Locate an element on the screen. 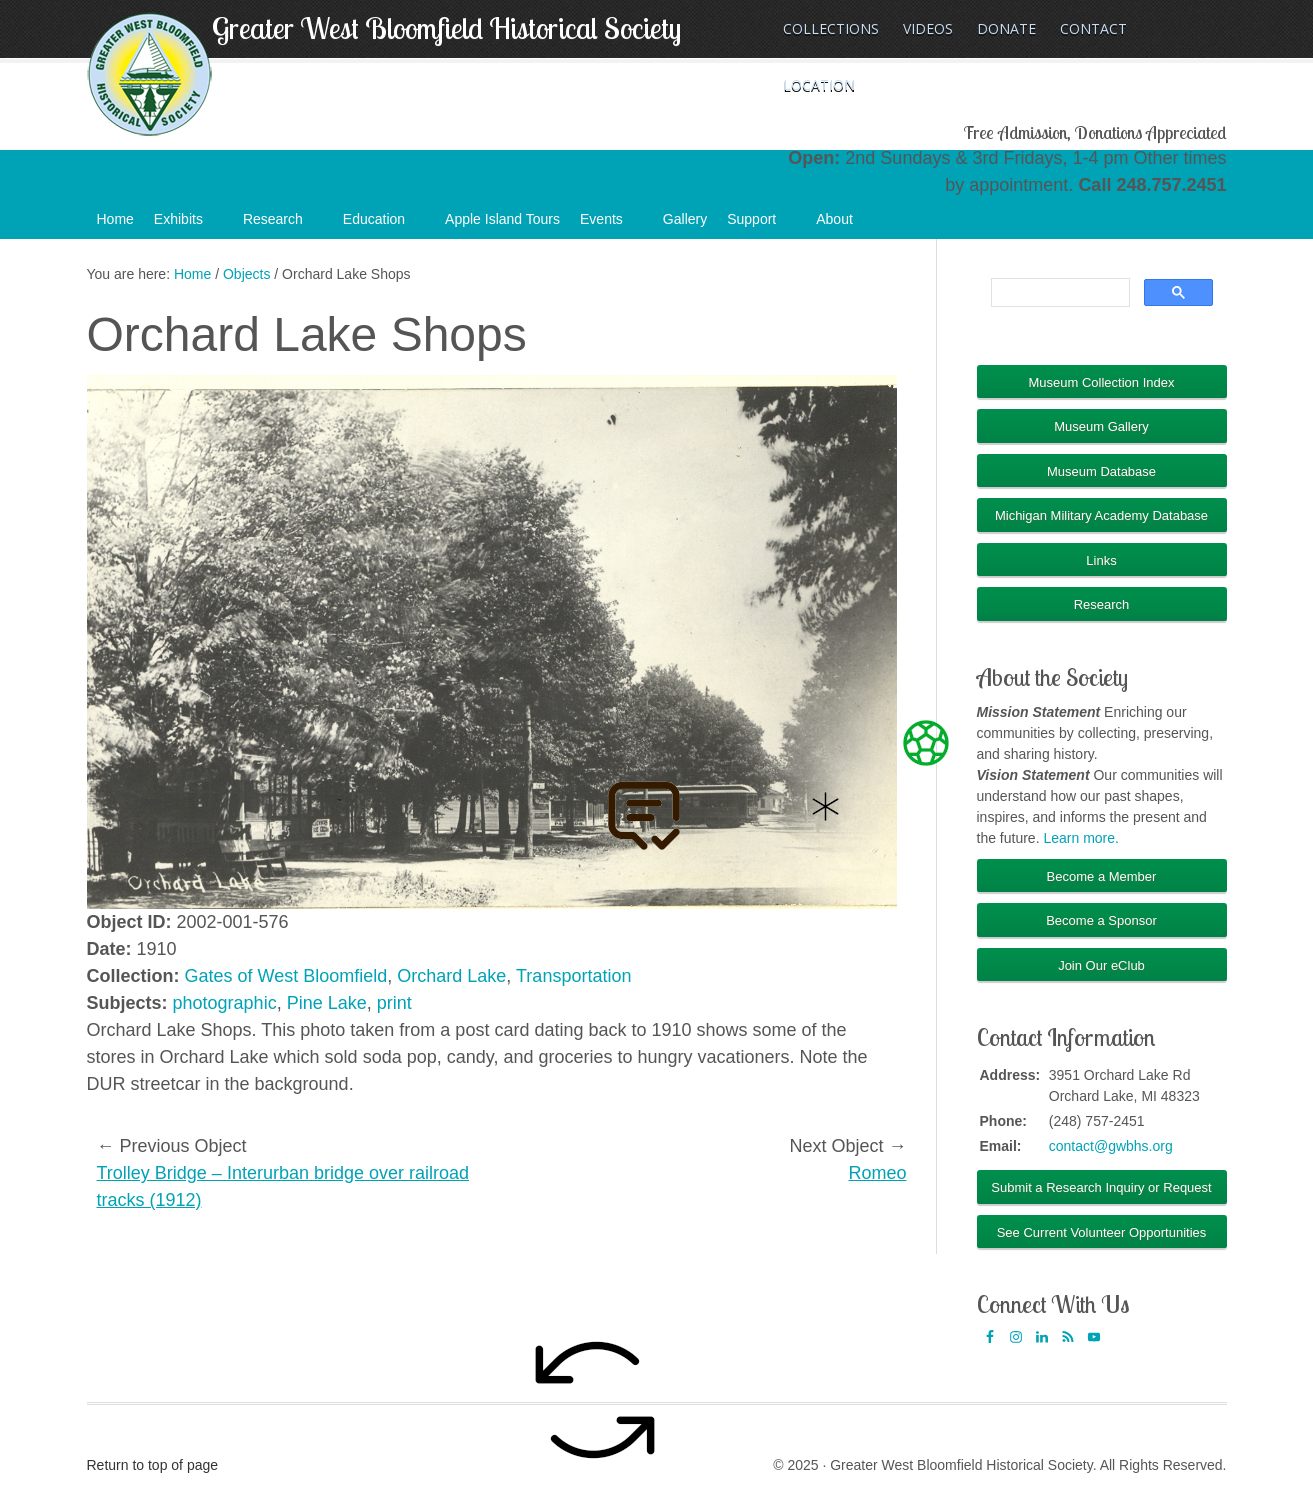  refresh or reload content is located at coordinates (595, 1400).